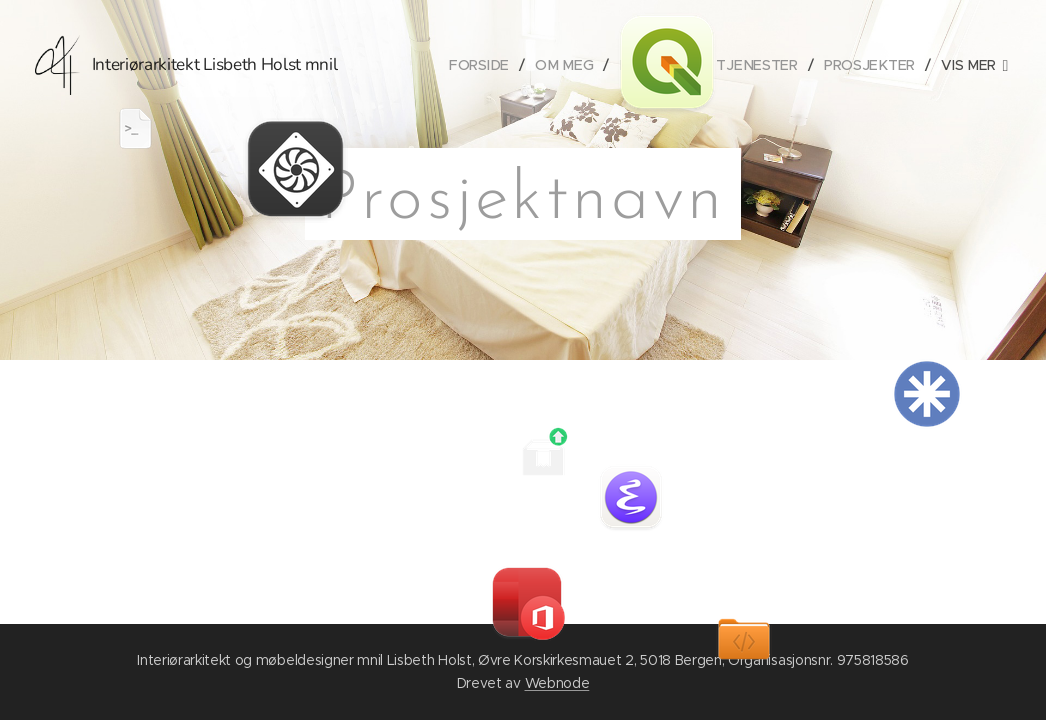  Describe the element at coordinates (927, 394) in the screenshot. I see `generic badge or emblem indicator` at that location.